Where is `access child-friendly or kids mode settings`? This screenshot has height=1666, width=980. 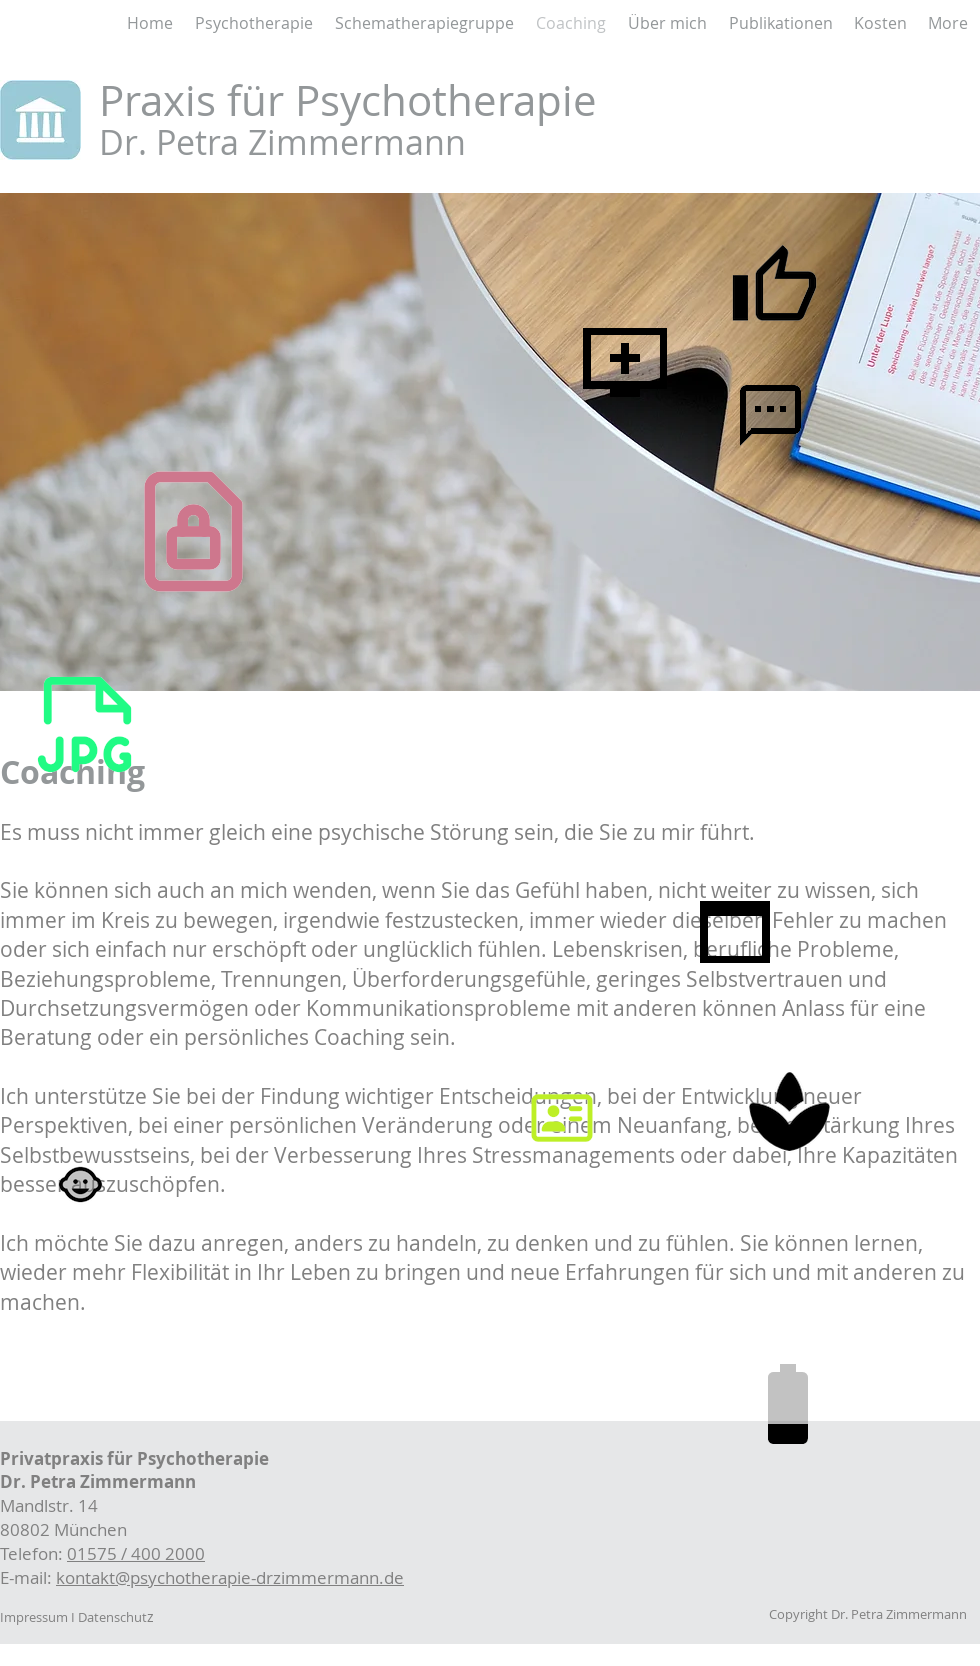
access child-friendly or kids mode settings is located at coordinates (80, 1184).